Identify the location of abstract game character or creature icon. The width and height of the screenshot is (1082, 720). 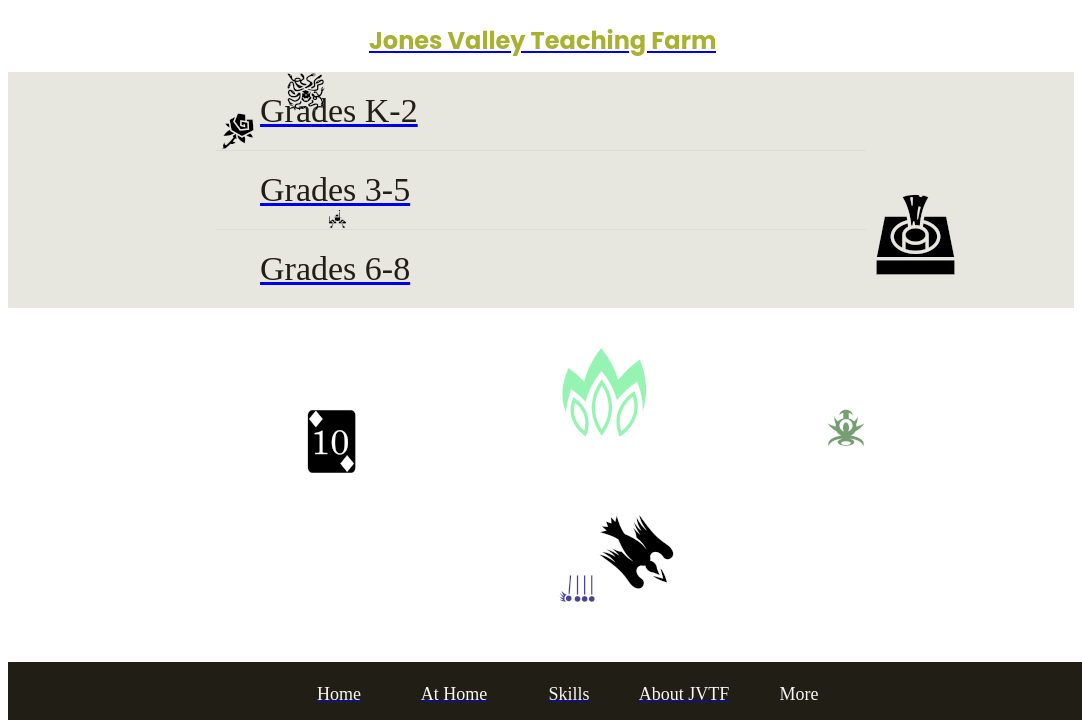
(846, 428).